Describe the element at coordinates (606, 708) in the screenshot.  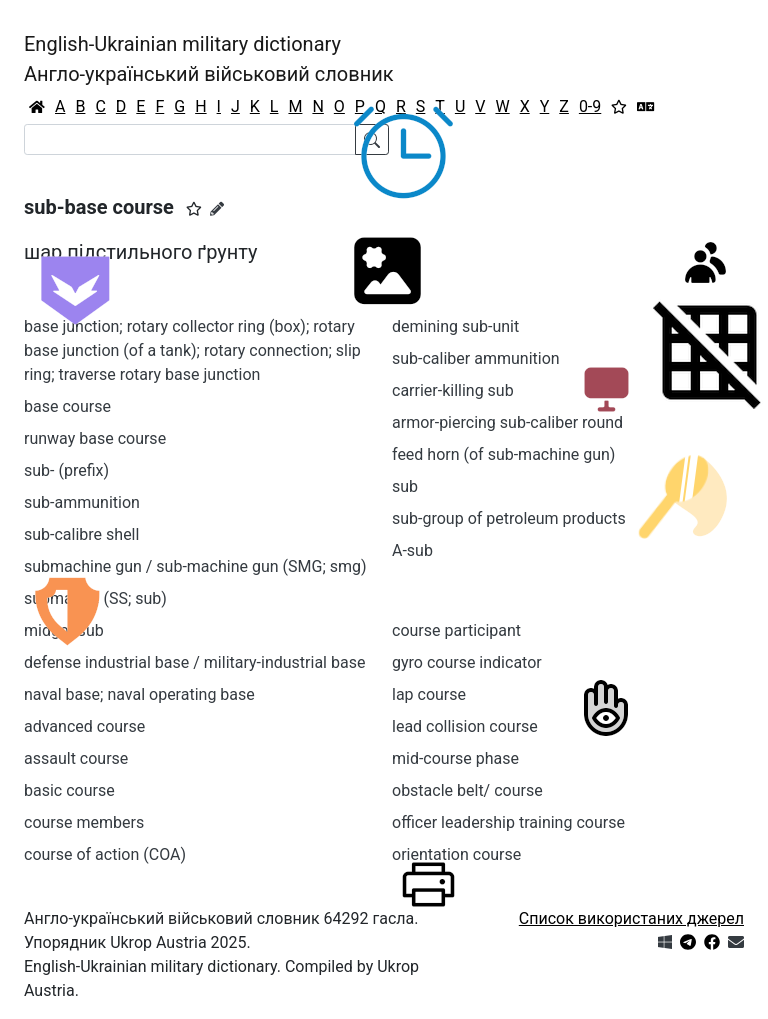
I see `enable palm recognition or hand-based biometric authentication` at that location.